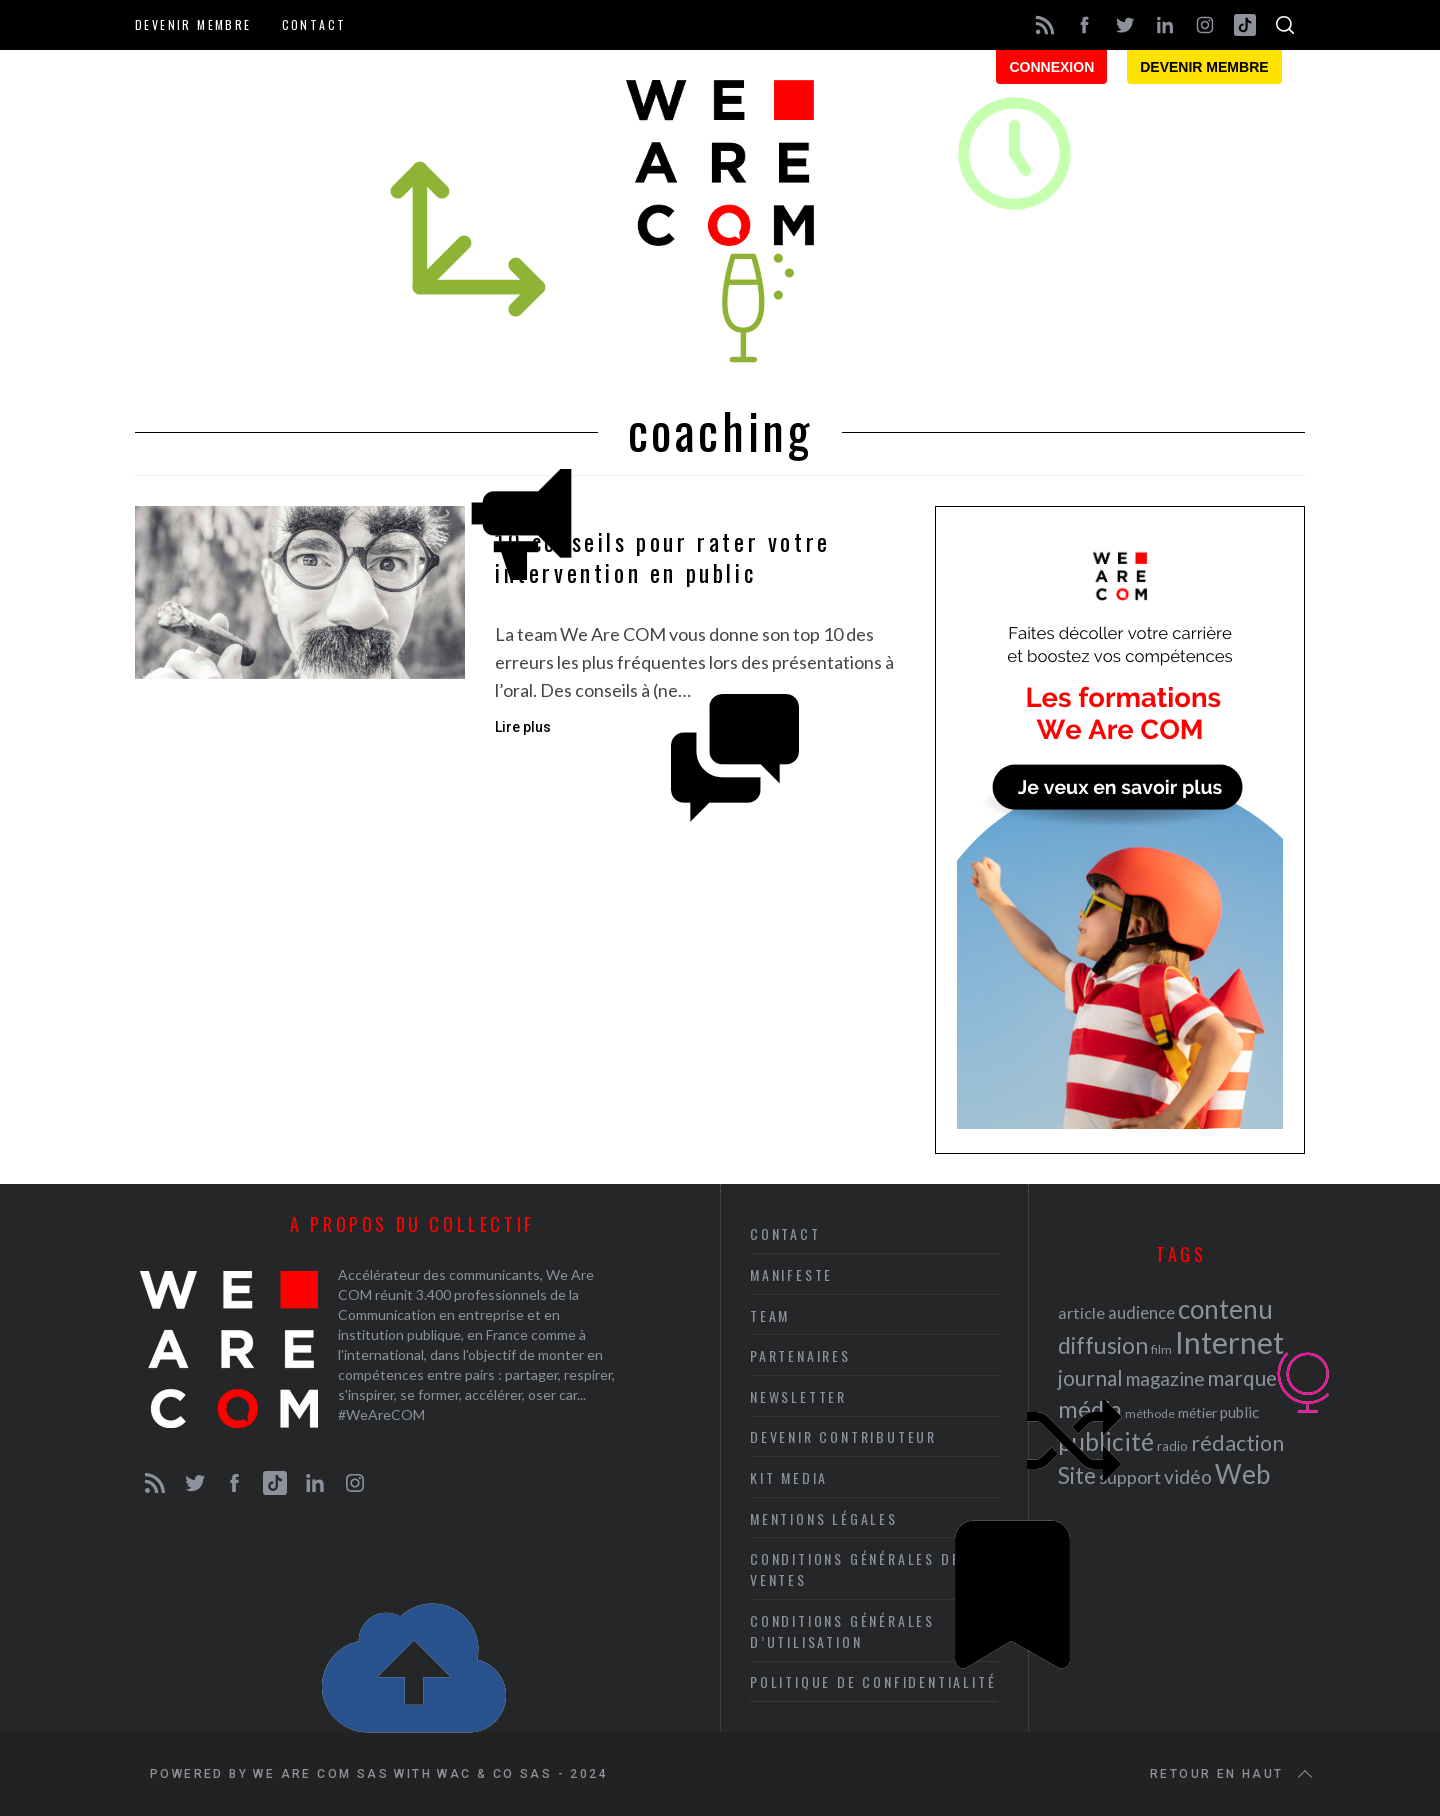 The image size is (1440, 1816). Describe the element at coordinates (1014, 153) in the screenshot. I see `view current time` at that location.